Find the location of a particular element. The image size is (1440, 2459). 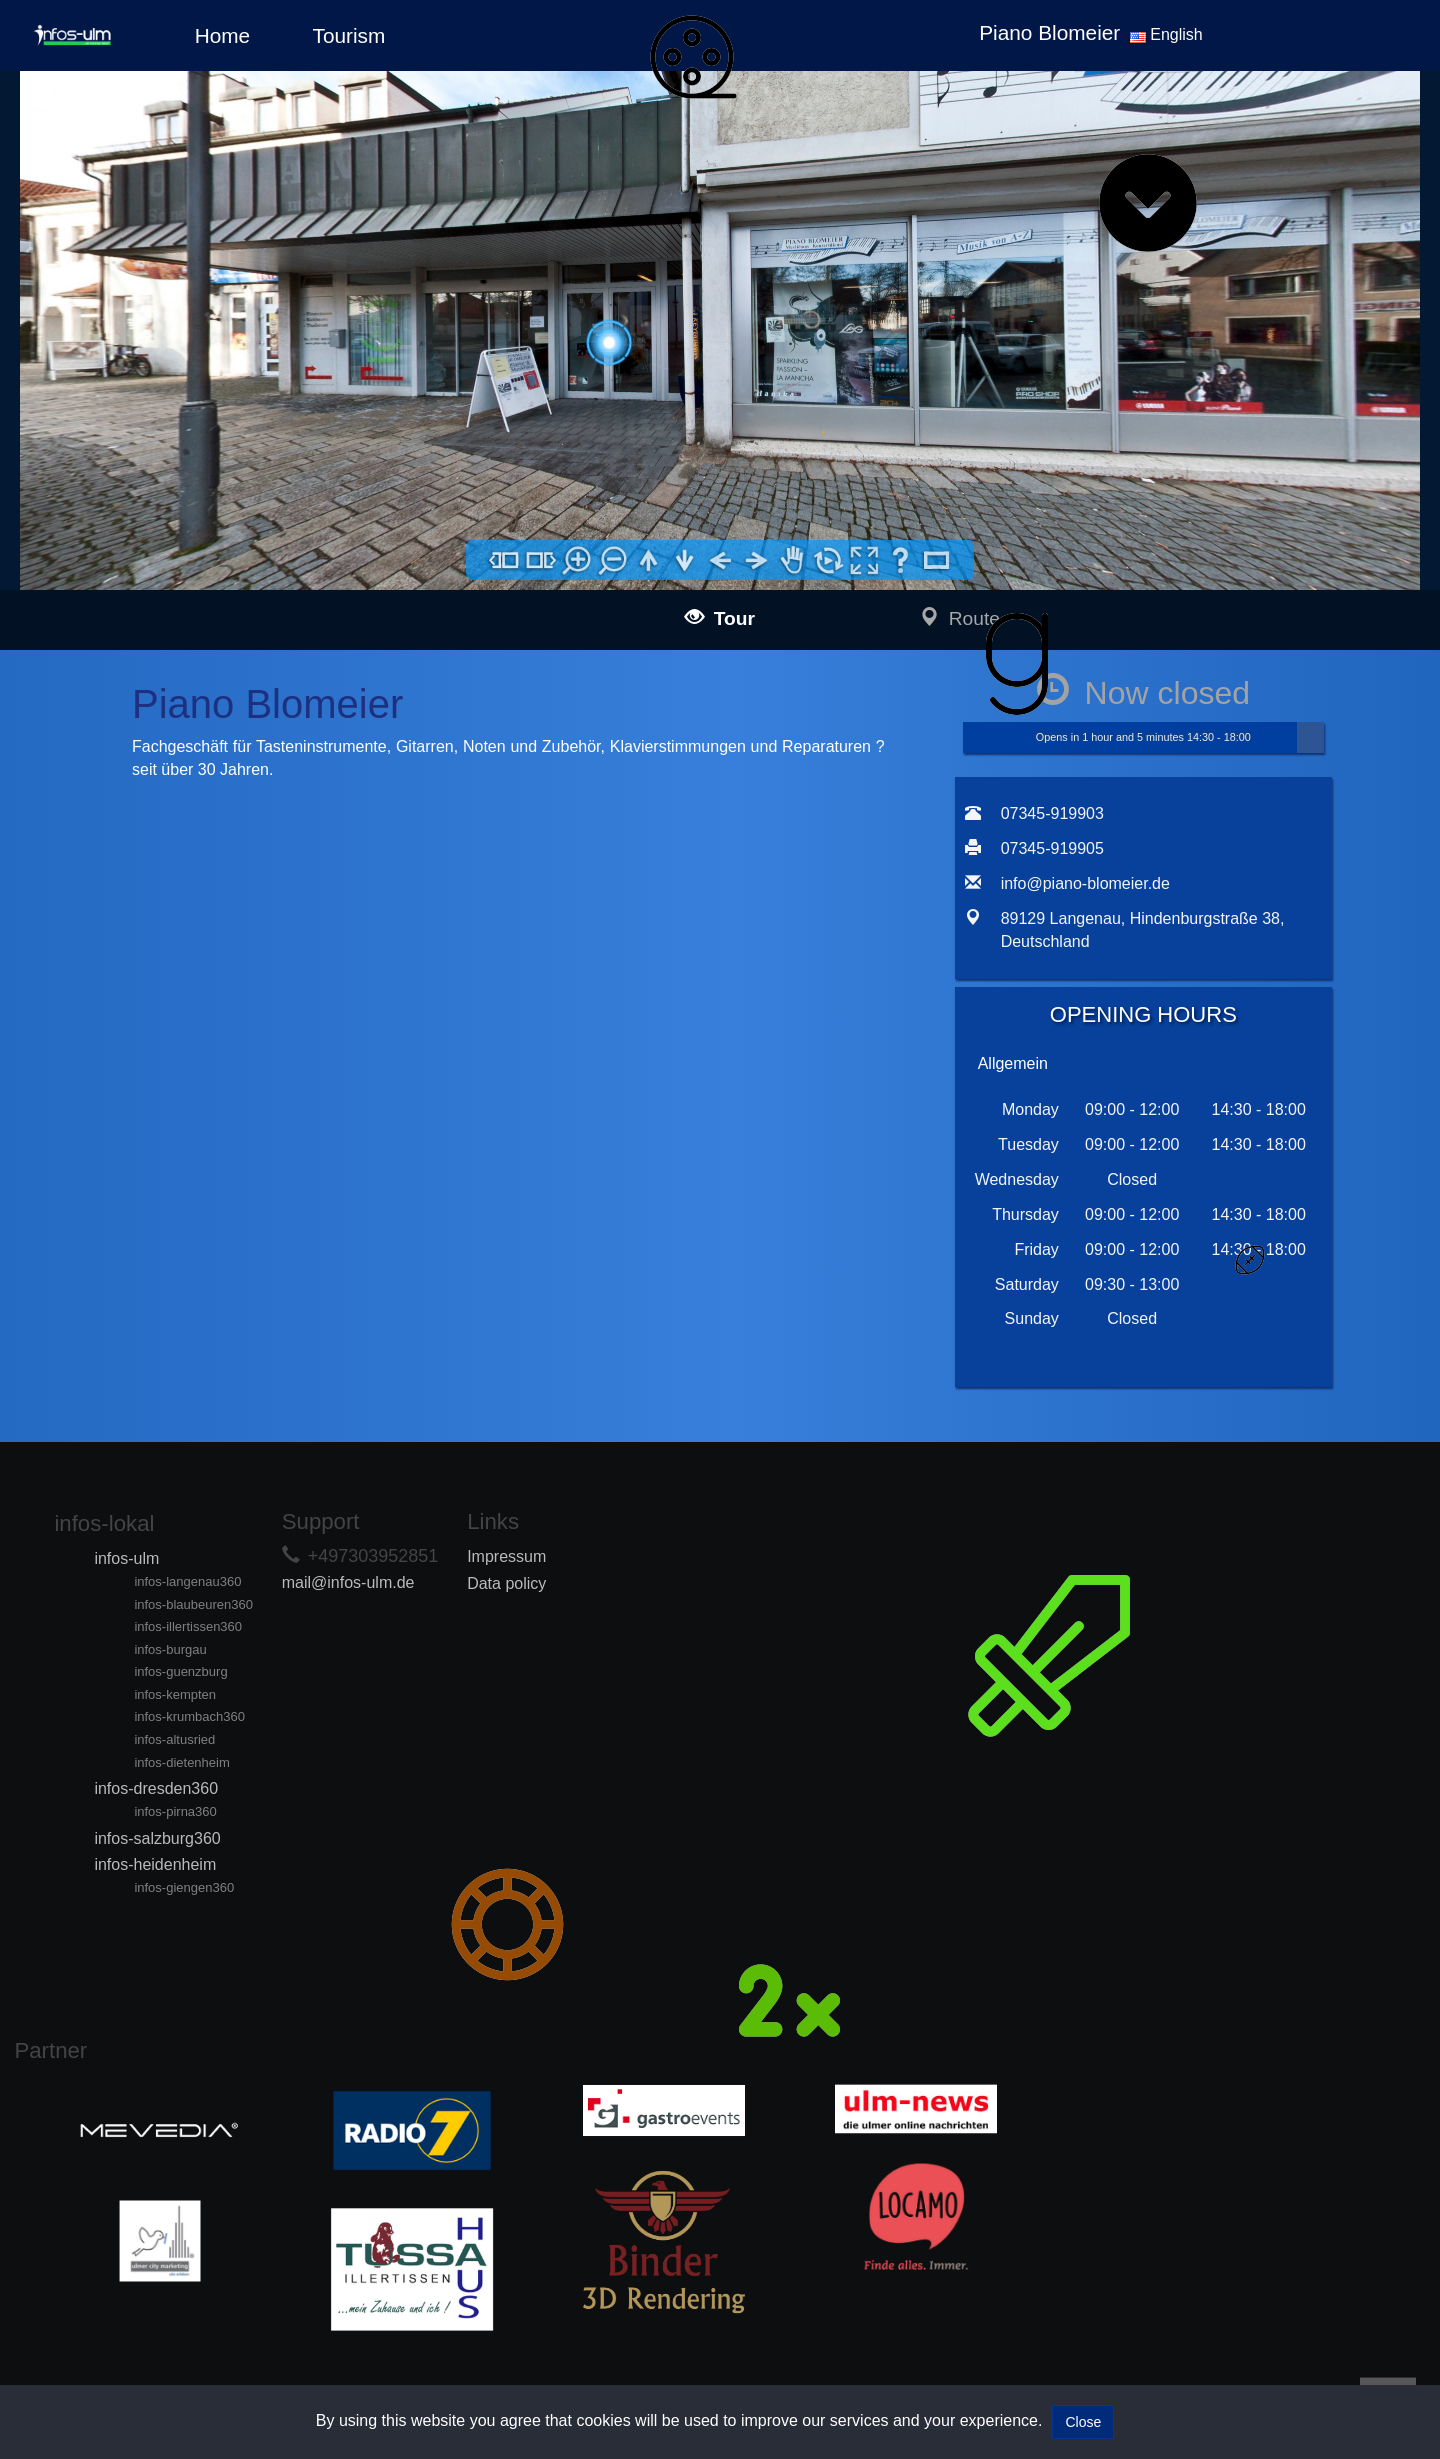

access video or movie library is located at coordinates (692, 57).